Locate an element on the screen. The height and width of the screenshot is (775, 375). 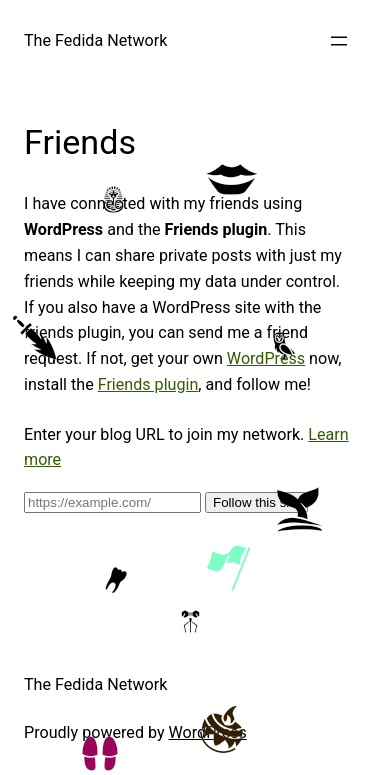
attack or melee combat action is located at coordinates (34, 337).